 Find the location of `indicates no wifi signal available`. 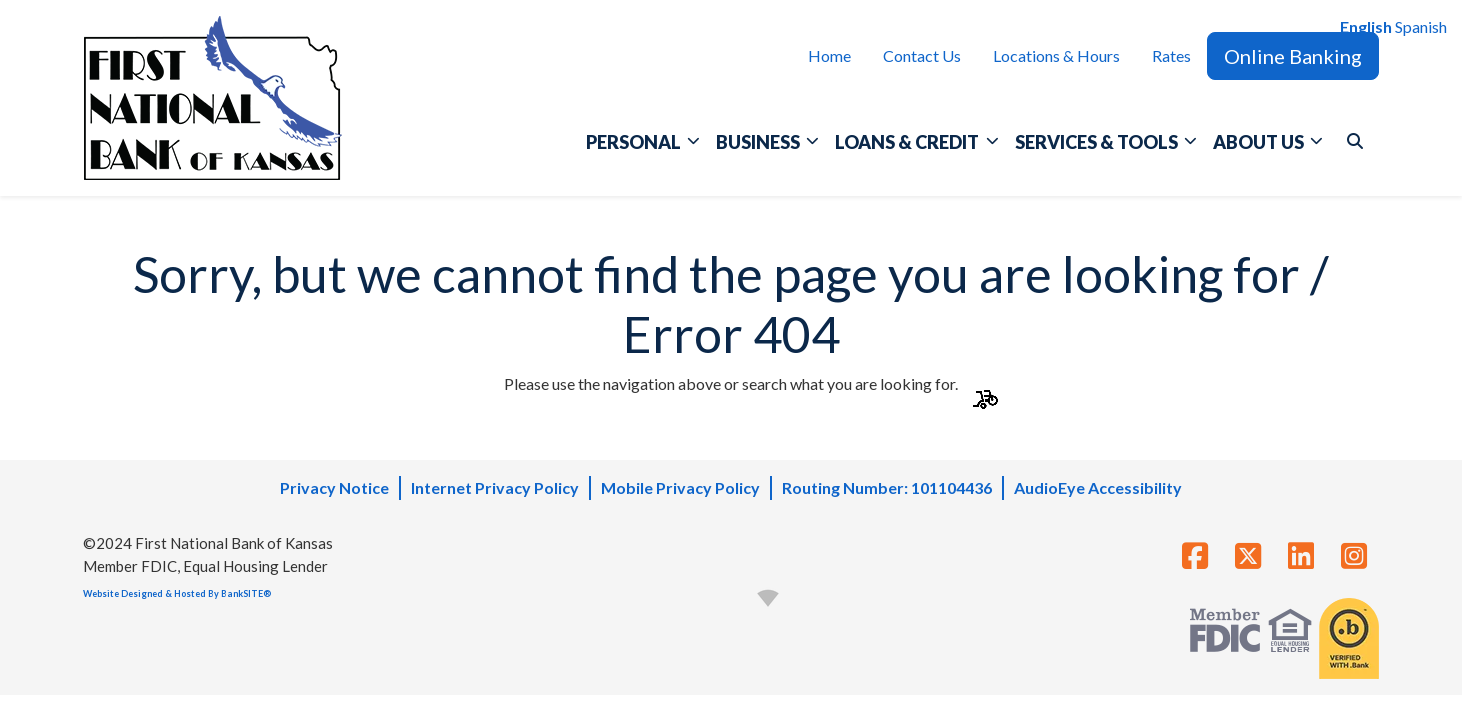

indicates no wifi signal available is located at coordinates (768, 598).